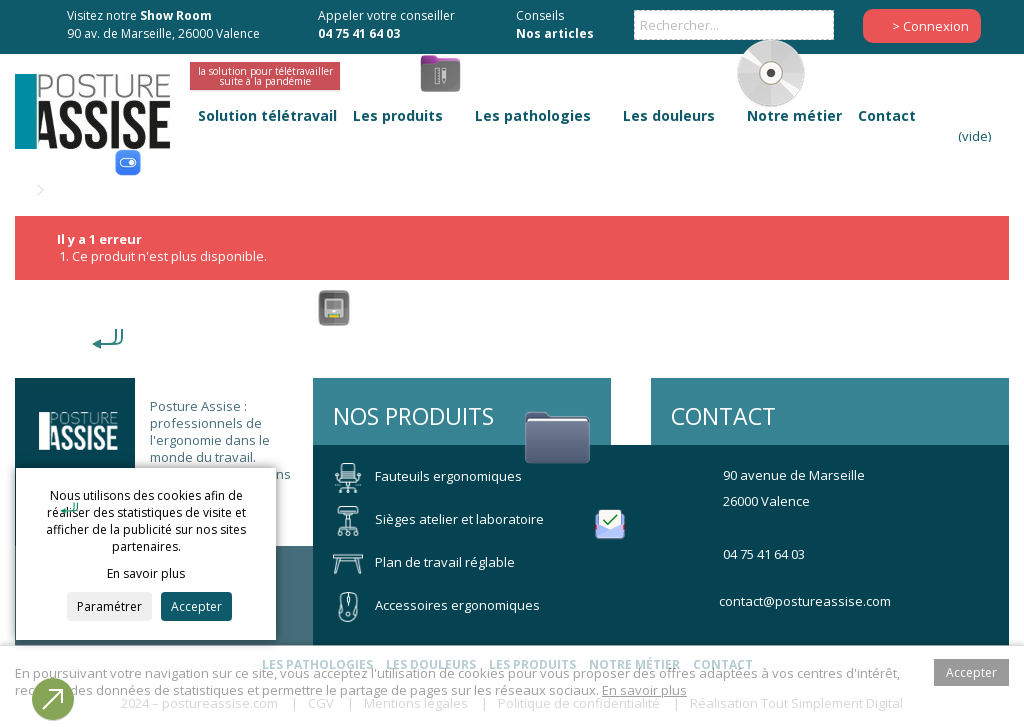 This screenshot has width=1024, height=727. Describe the element at coordinates (69, 507) in the screenshot. I see `reply to all recipients of an email` at that location.